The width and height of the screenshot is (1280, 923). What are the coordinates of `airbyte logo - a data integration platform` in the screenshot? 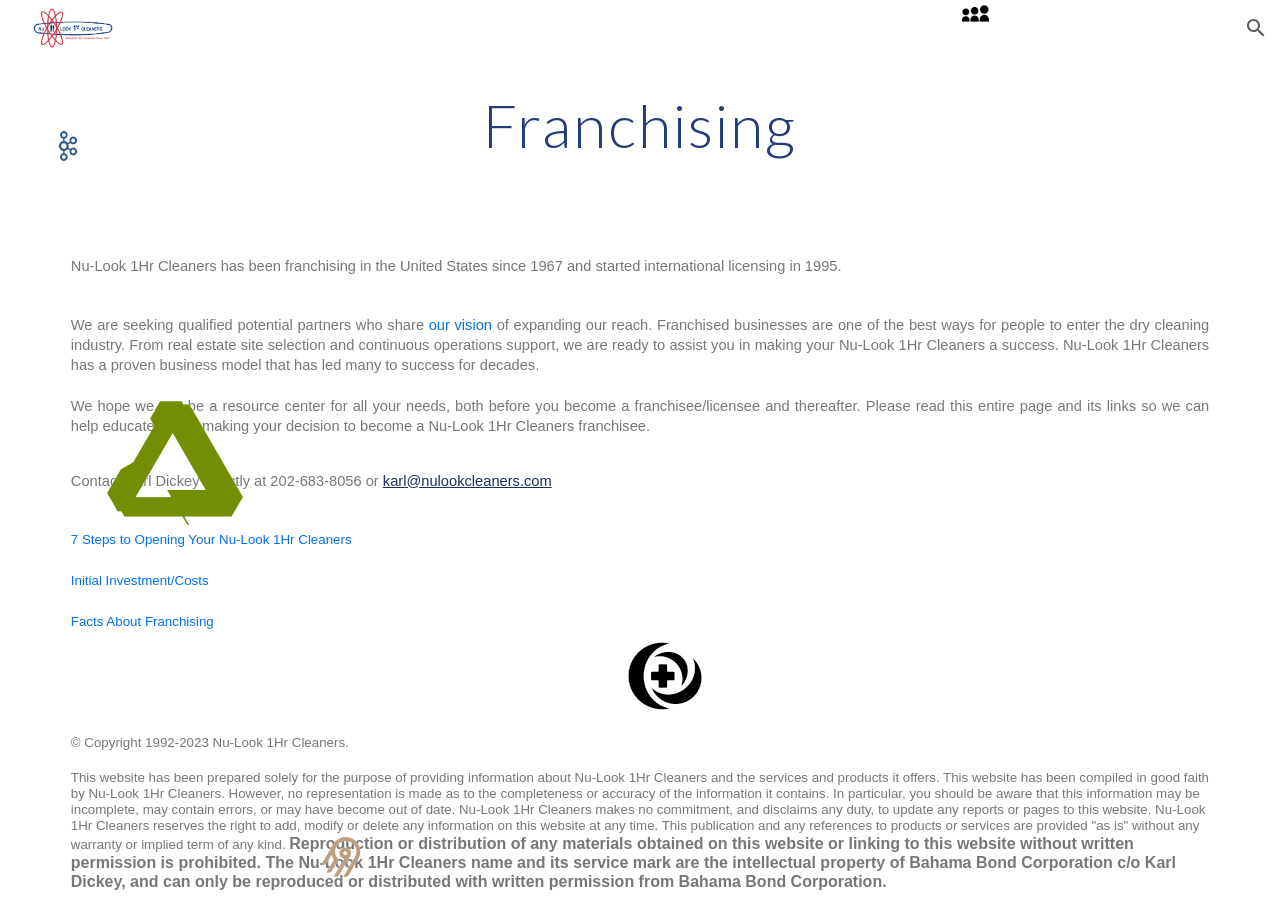 It's located at (341, 857).